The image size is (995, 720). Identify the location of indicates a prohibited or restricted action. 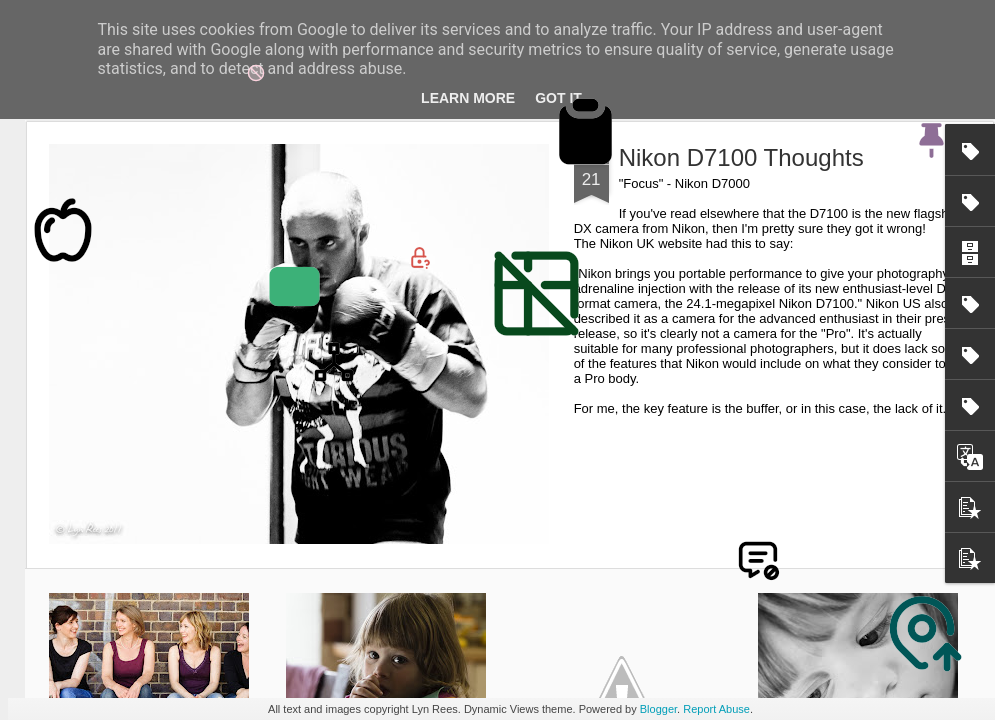
(256, 73).